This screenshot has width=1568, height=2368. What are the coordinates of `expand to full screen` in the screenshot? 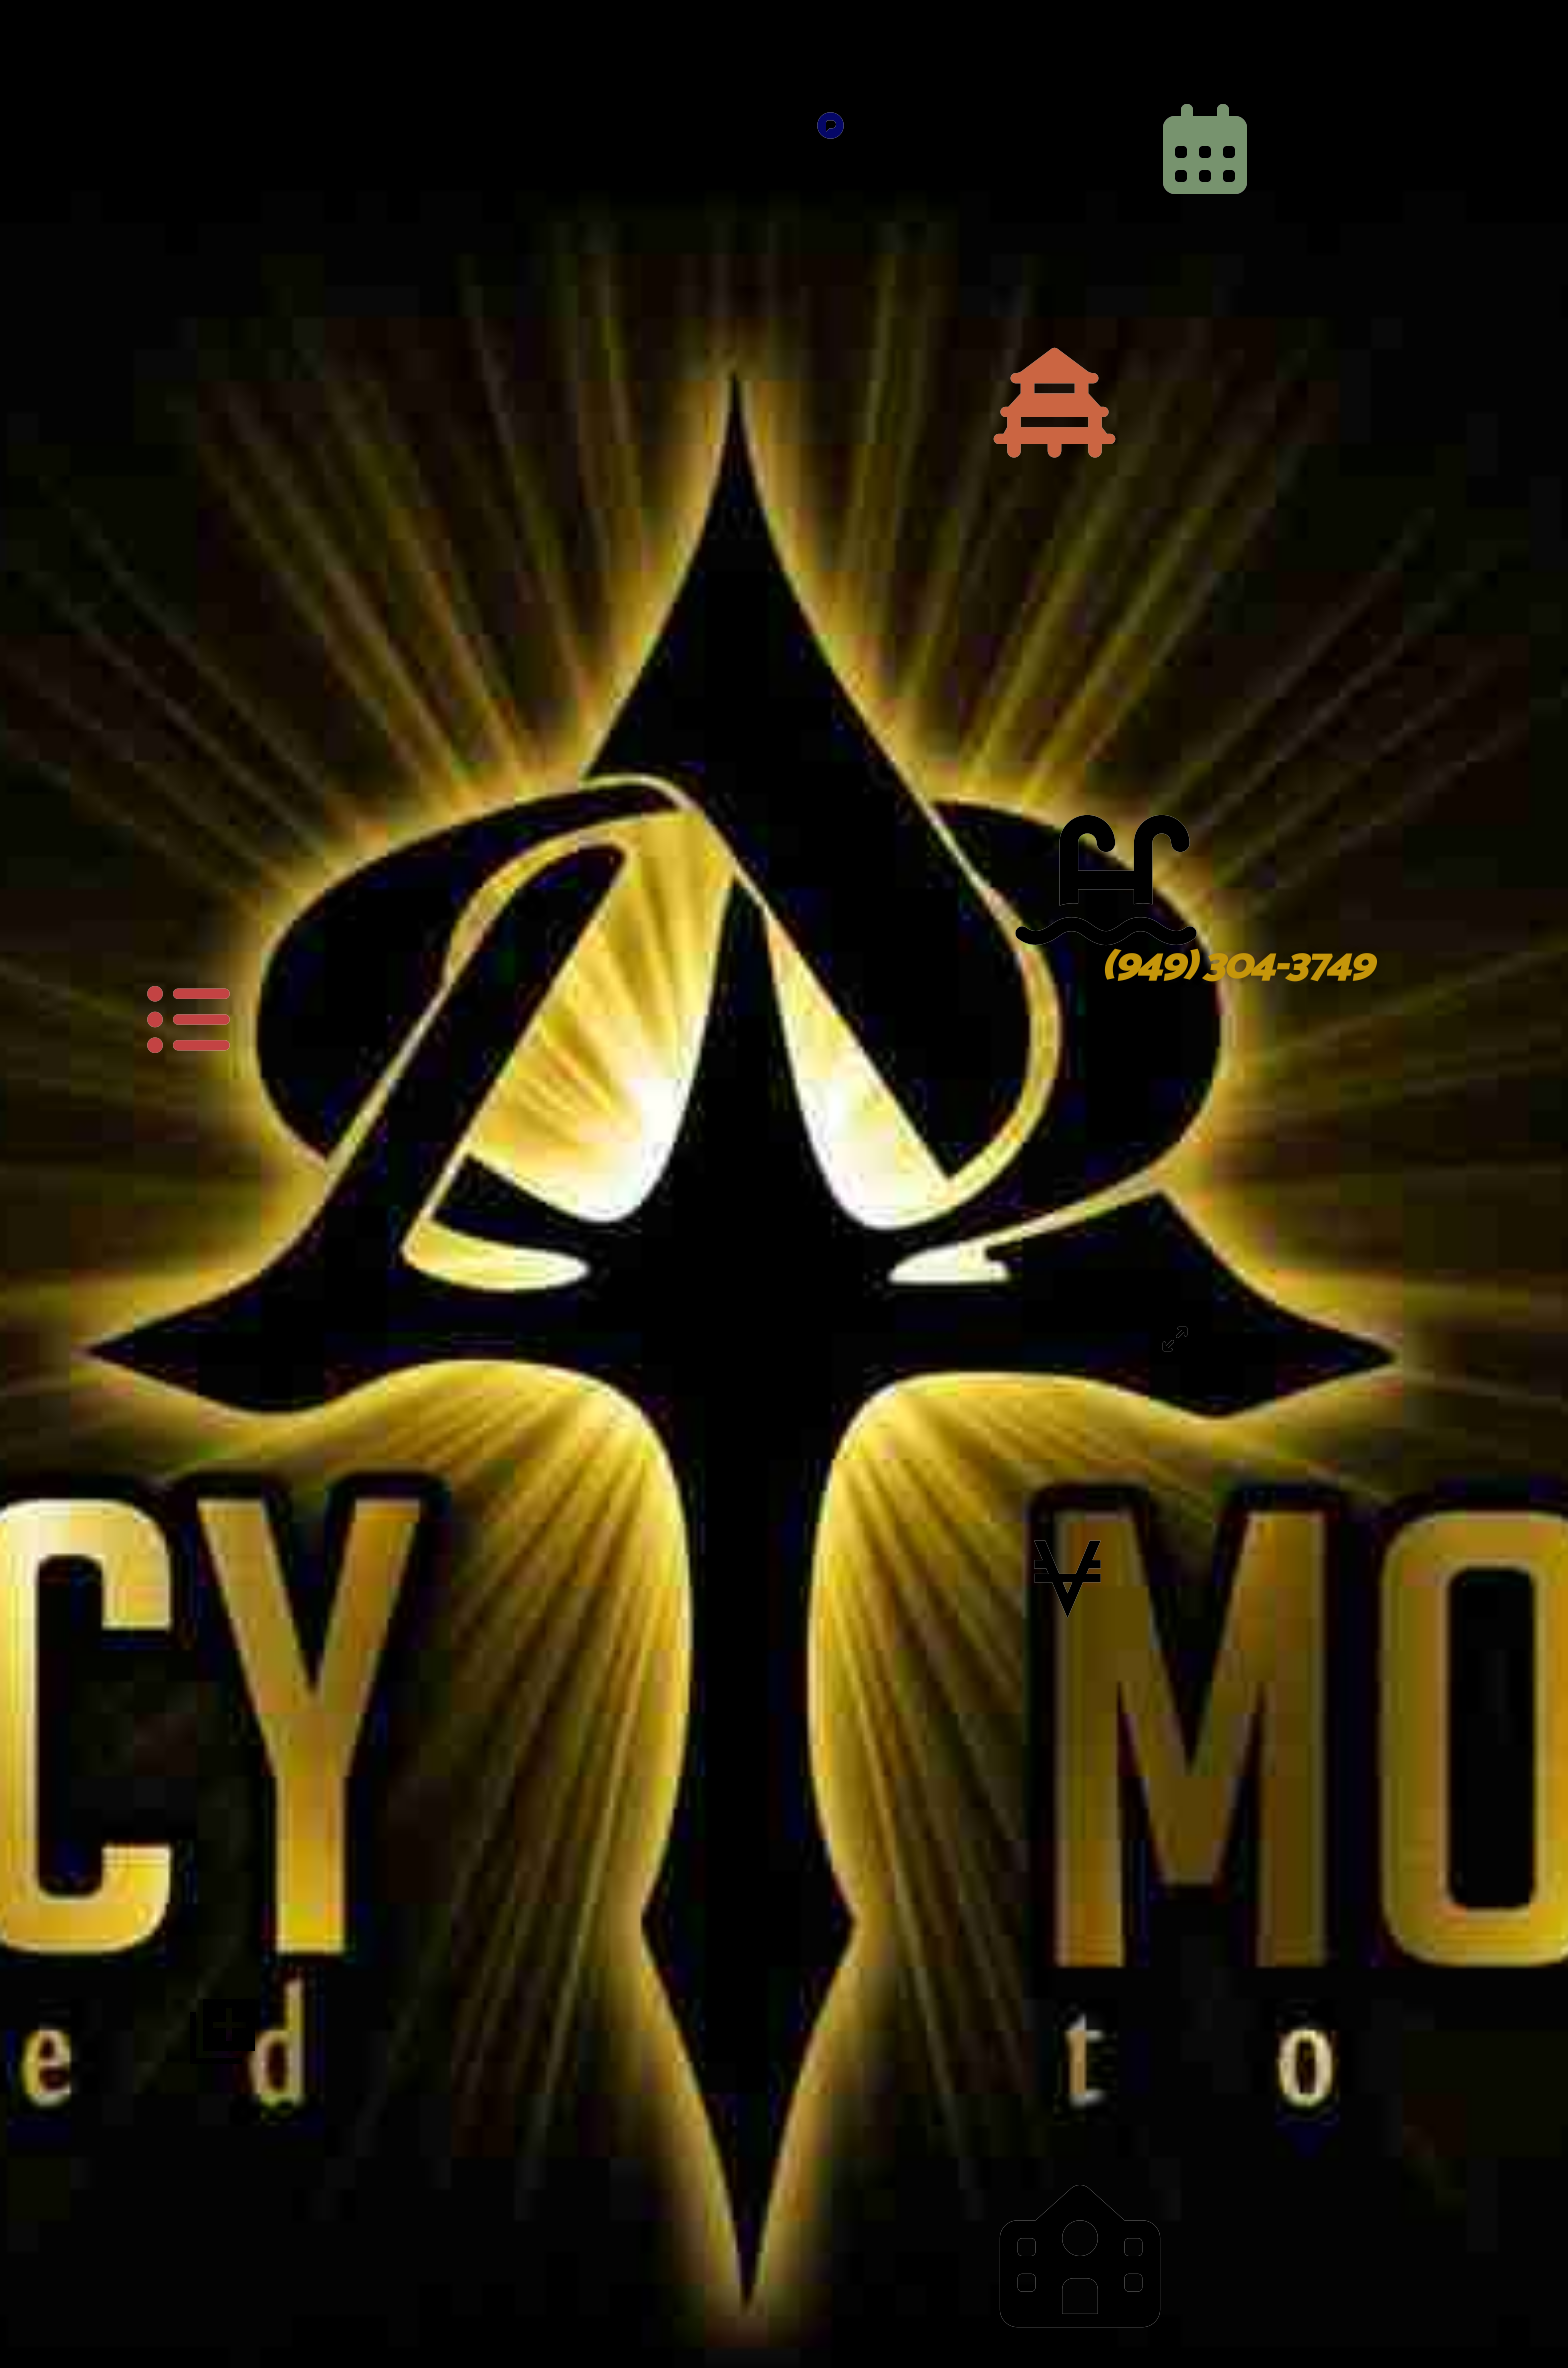 It's located at (1175, 1339).